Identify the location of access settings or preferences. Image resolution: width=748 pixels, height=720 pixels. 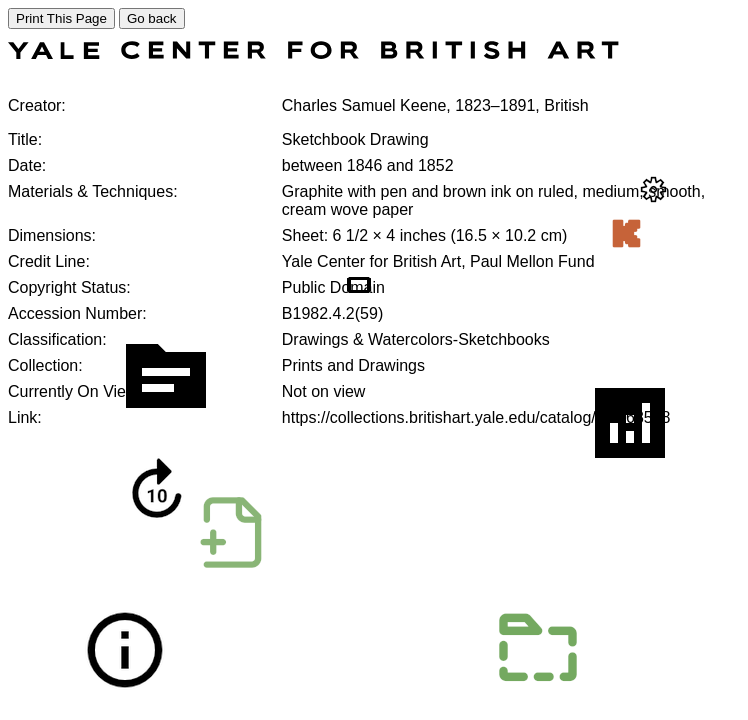
(653, 189).